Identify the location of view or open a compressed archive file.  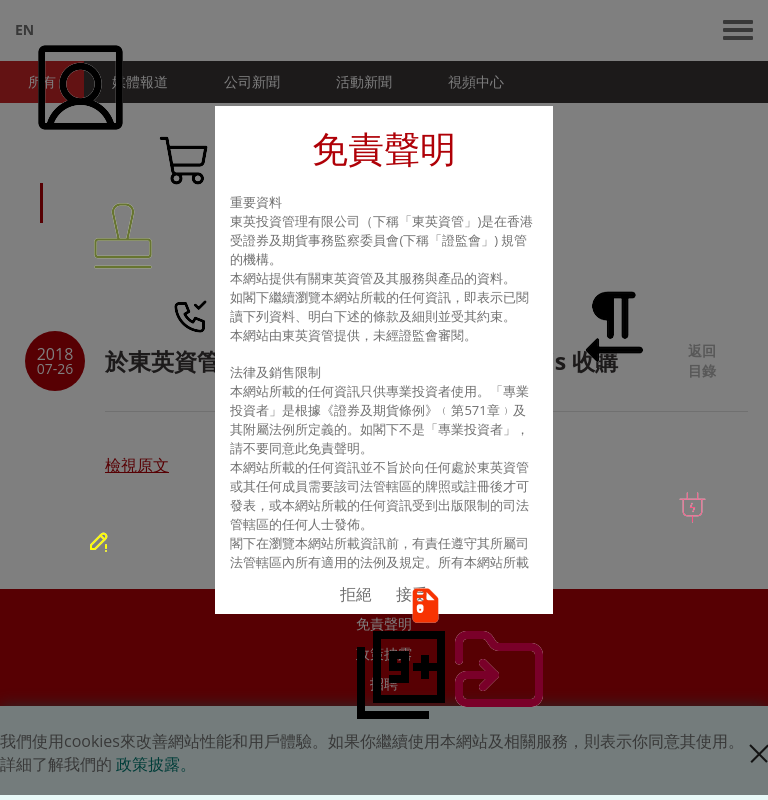
(425, 605).